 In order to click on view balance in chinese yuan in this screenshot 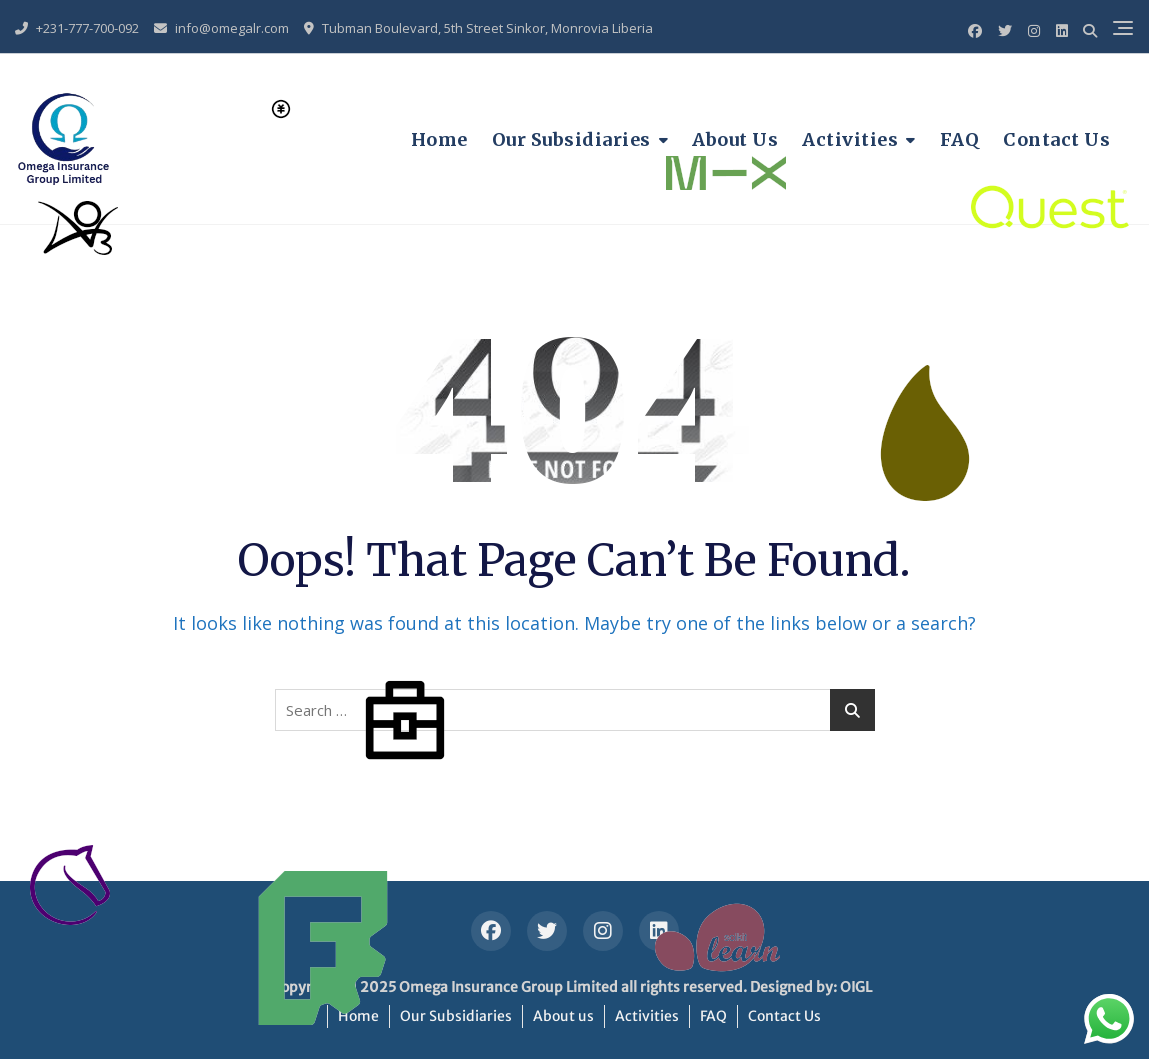, I will do `click(281, 109)`.